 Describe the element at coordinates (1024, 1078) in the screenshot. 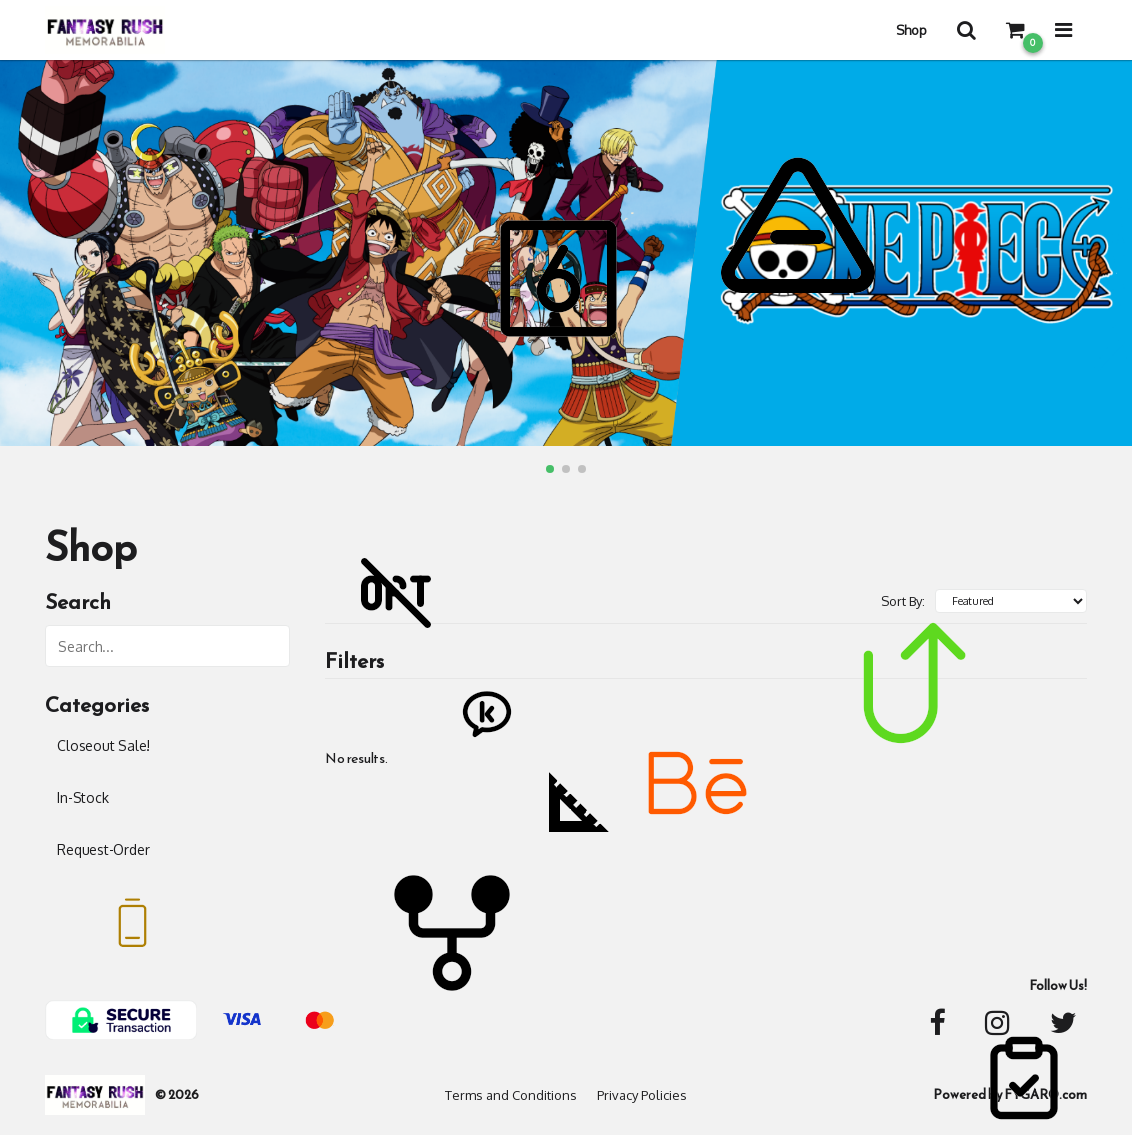

I see `mark task as complete` at that location.